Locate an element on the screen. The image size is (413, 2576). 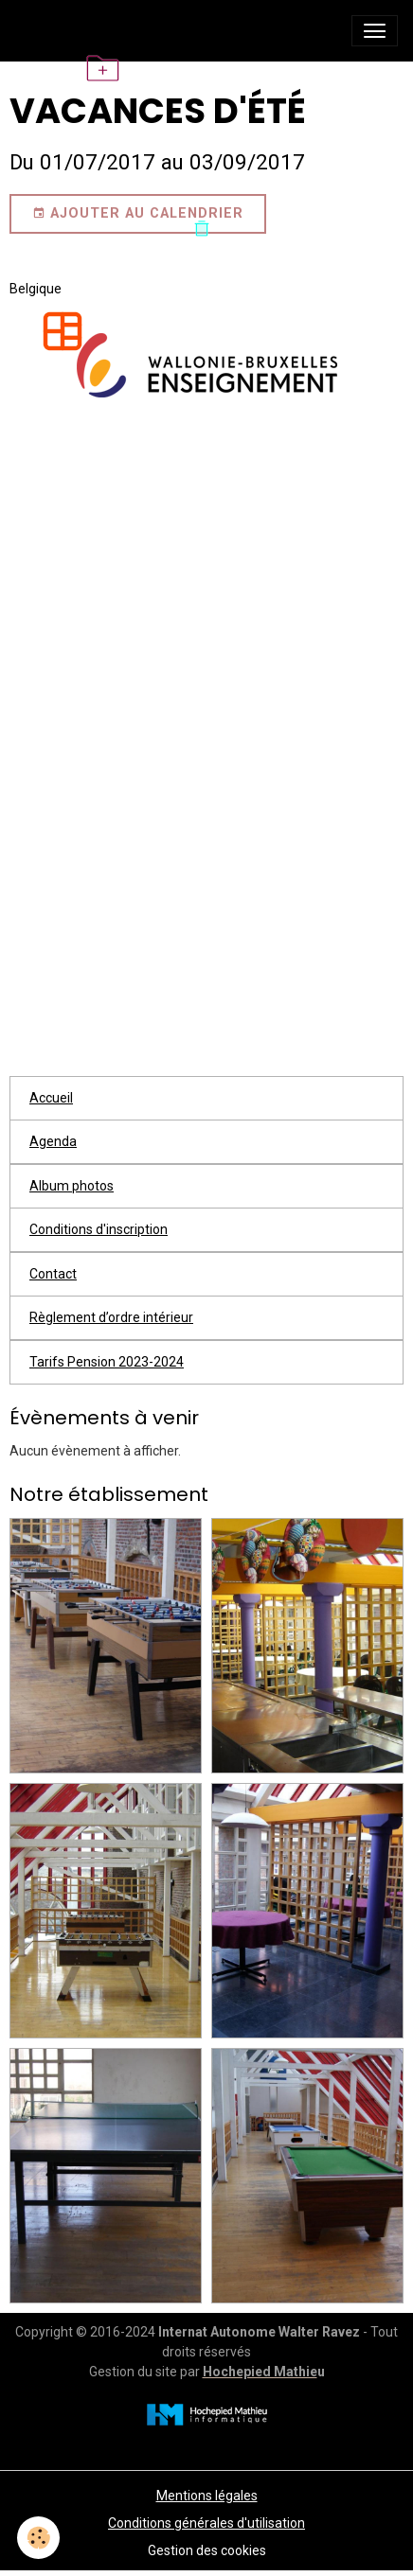
switch to split board layout view is located at coordinates (63, 331).